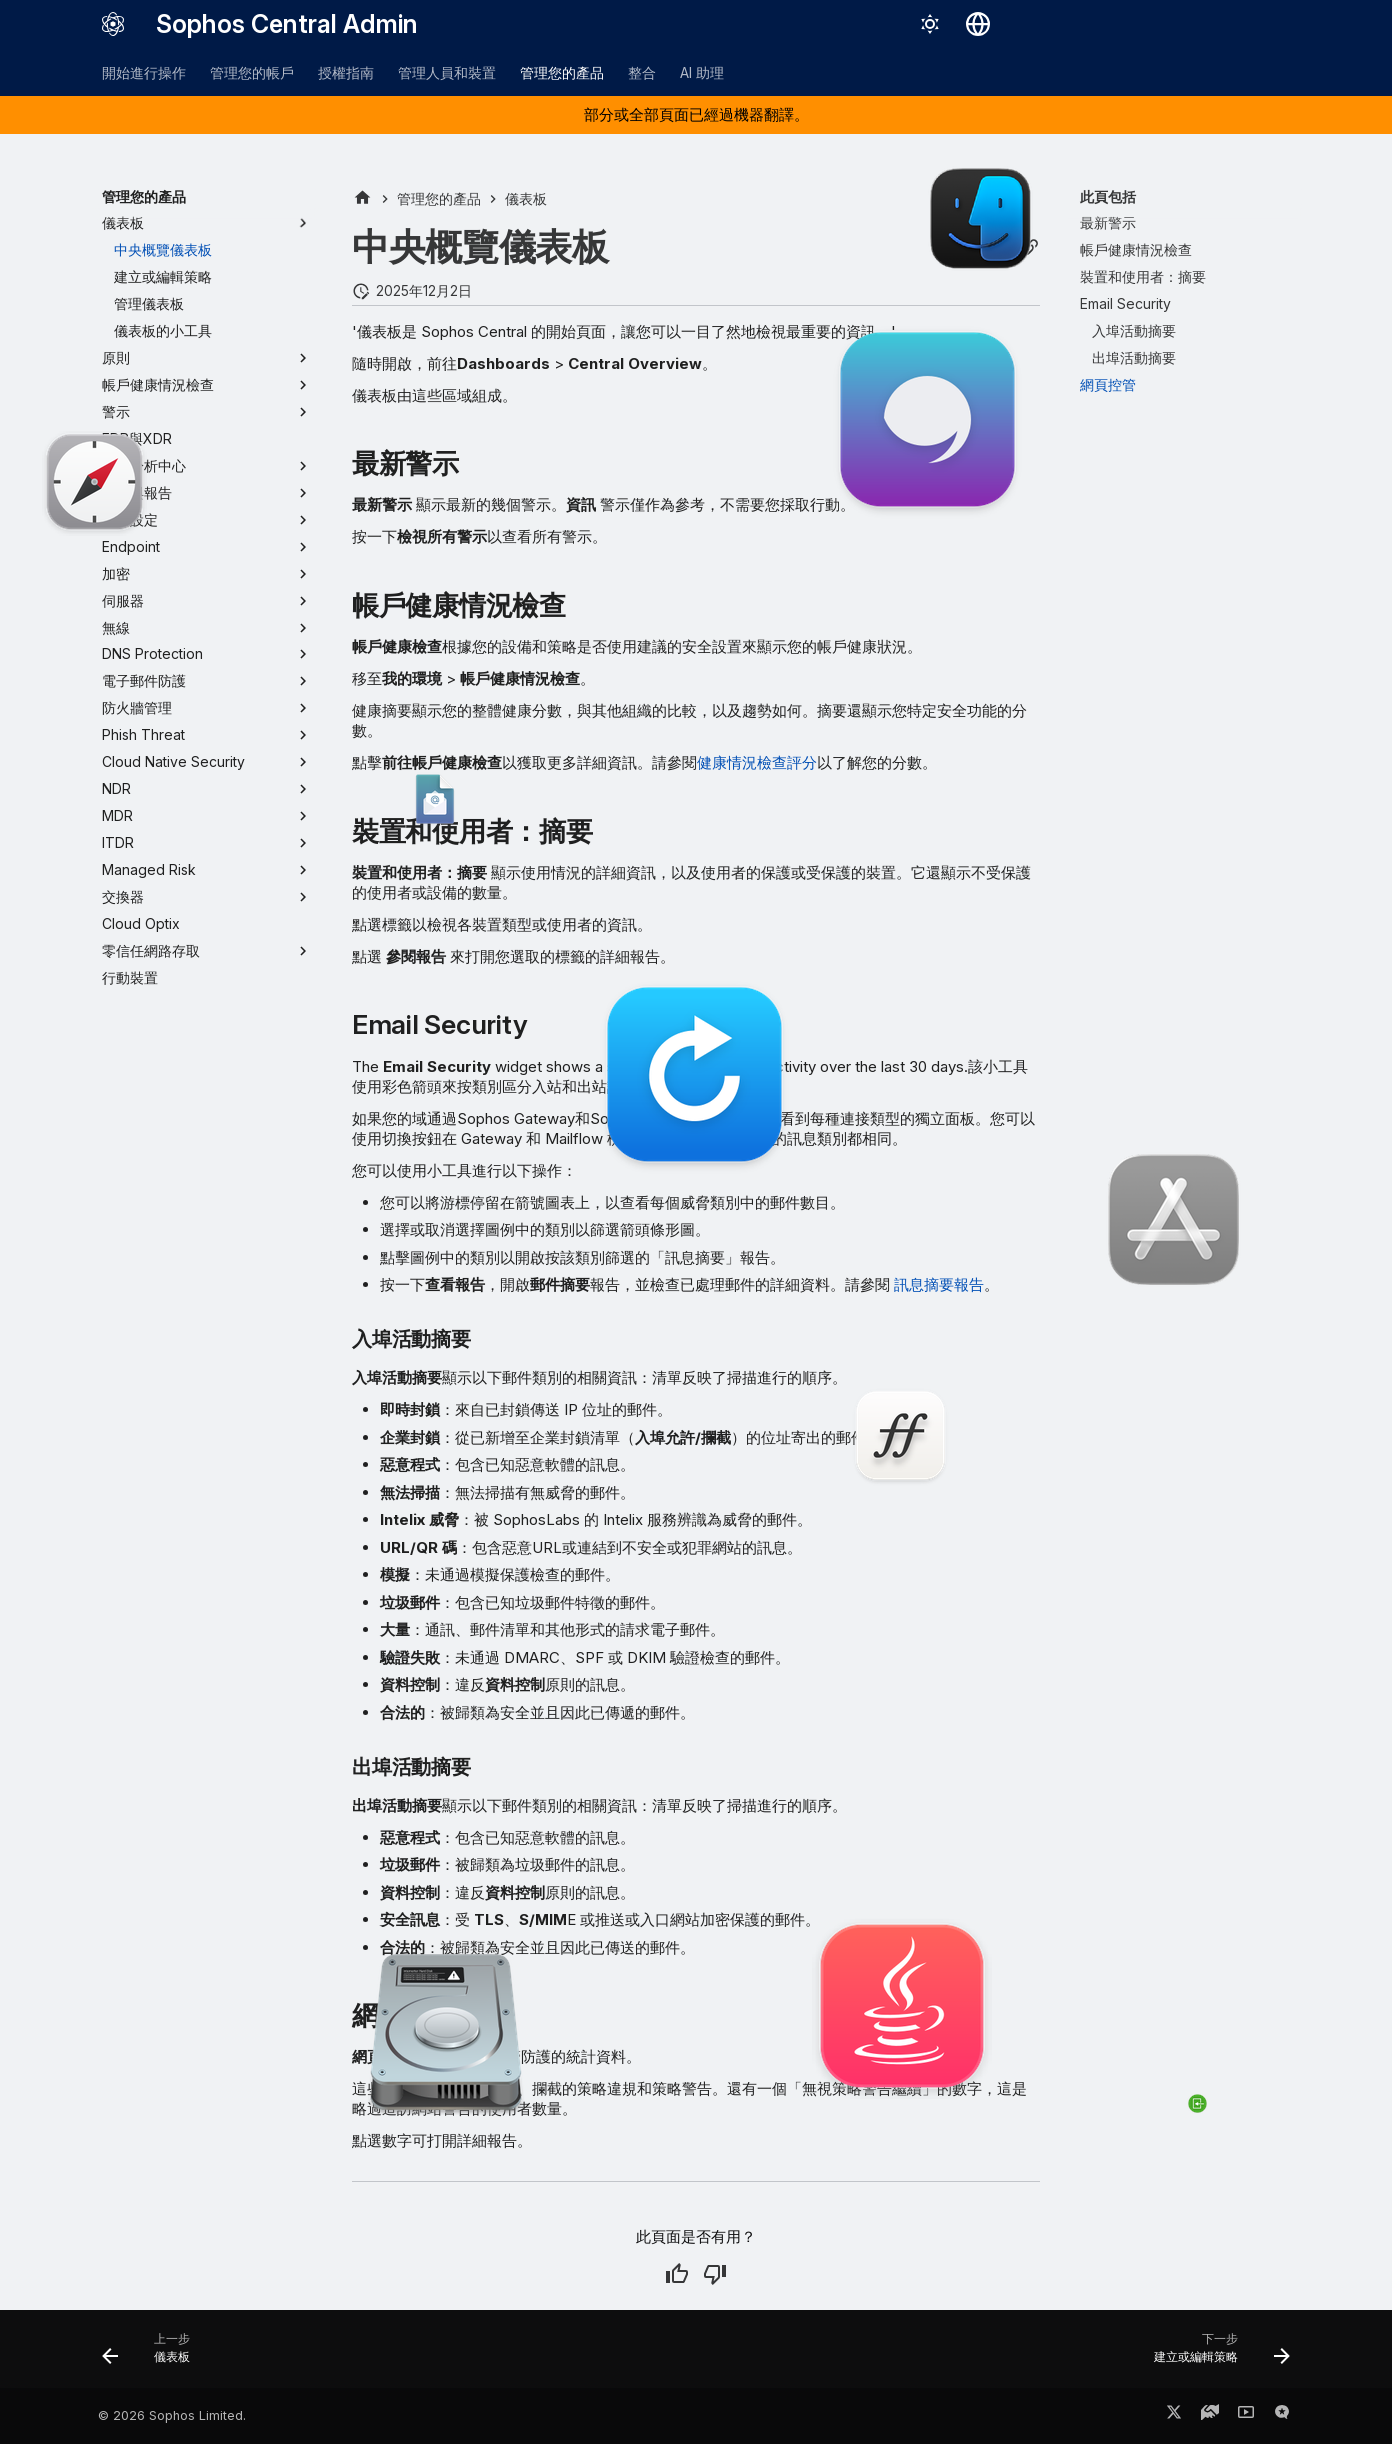  I want to click on open navigation or direction preferences, so click(94, 483).